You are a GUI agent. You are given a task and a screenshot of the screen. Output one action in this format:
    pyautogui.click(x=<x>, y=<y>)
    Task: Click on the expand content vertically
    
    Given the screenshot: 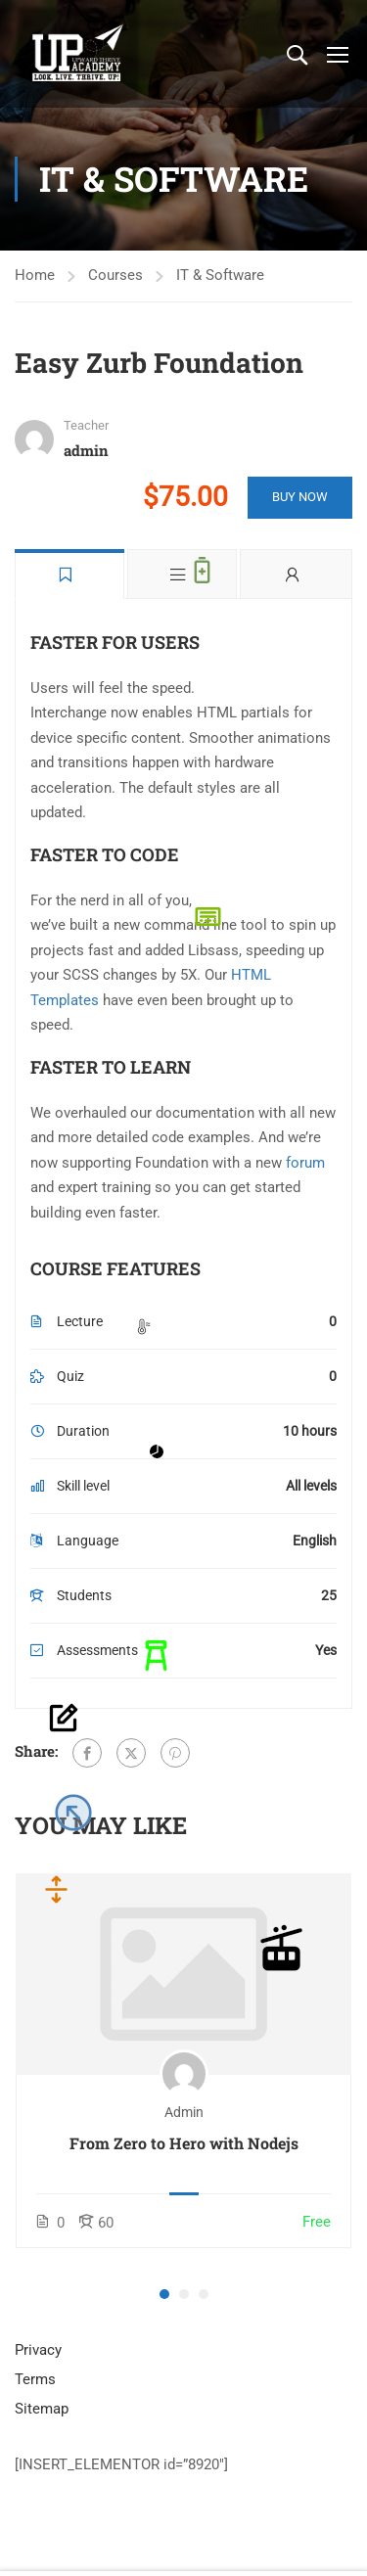 What is the action you would take?
    pyautogui.click(x=56, y=1889)
    